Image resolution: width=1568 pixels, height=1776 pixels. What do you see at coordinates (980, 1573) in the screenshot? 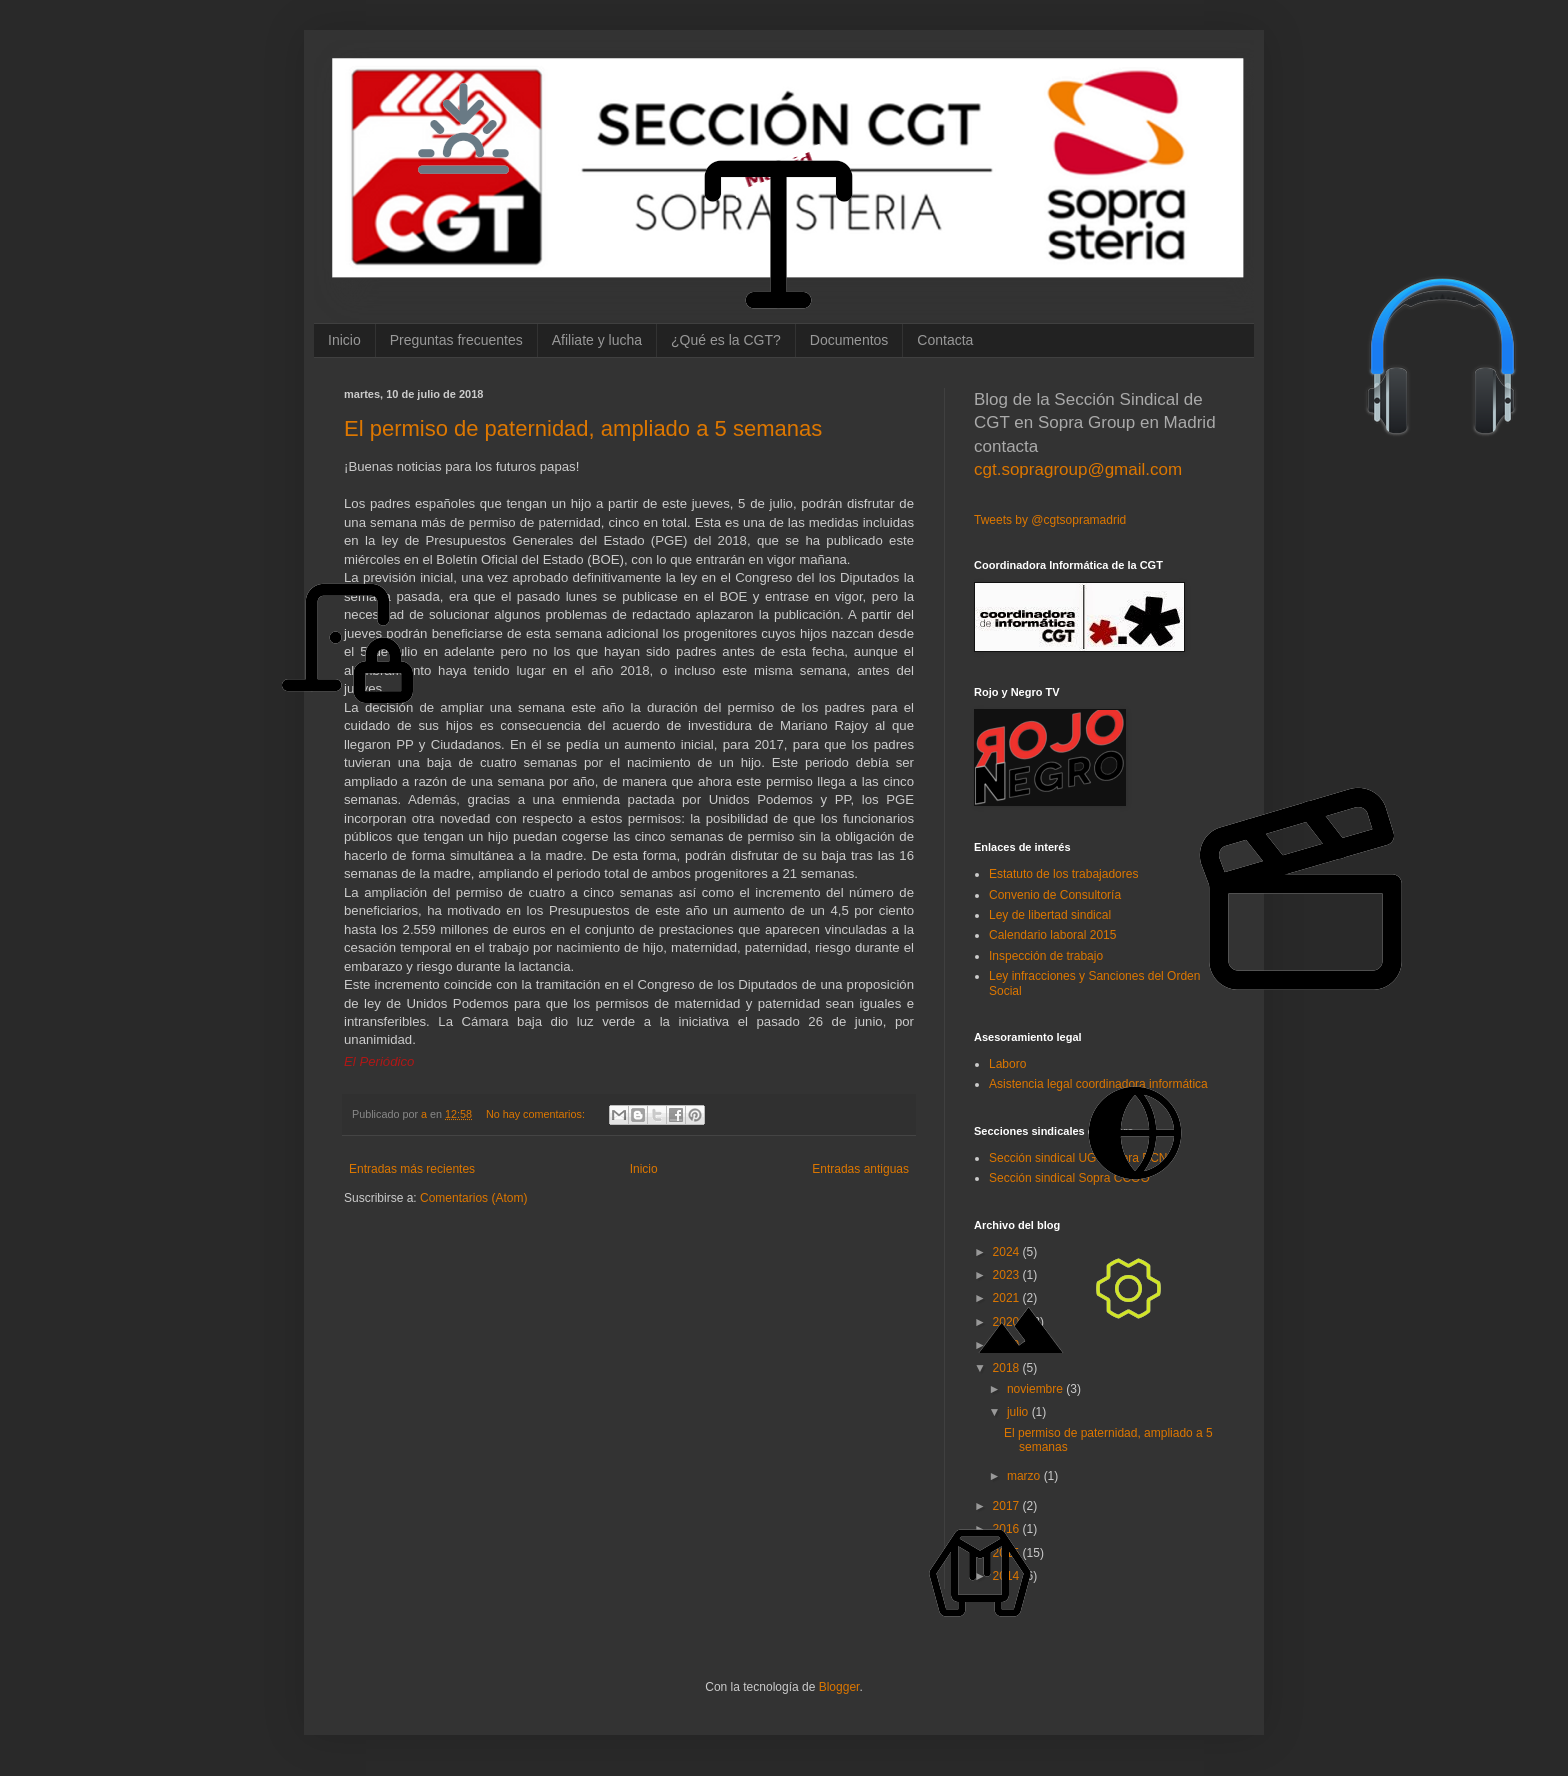
I see `browse clothing or apparel items` at bounding box center [980, 1573].